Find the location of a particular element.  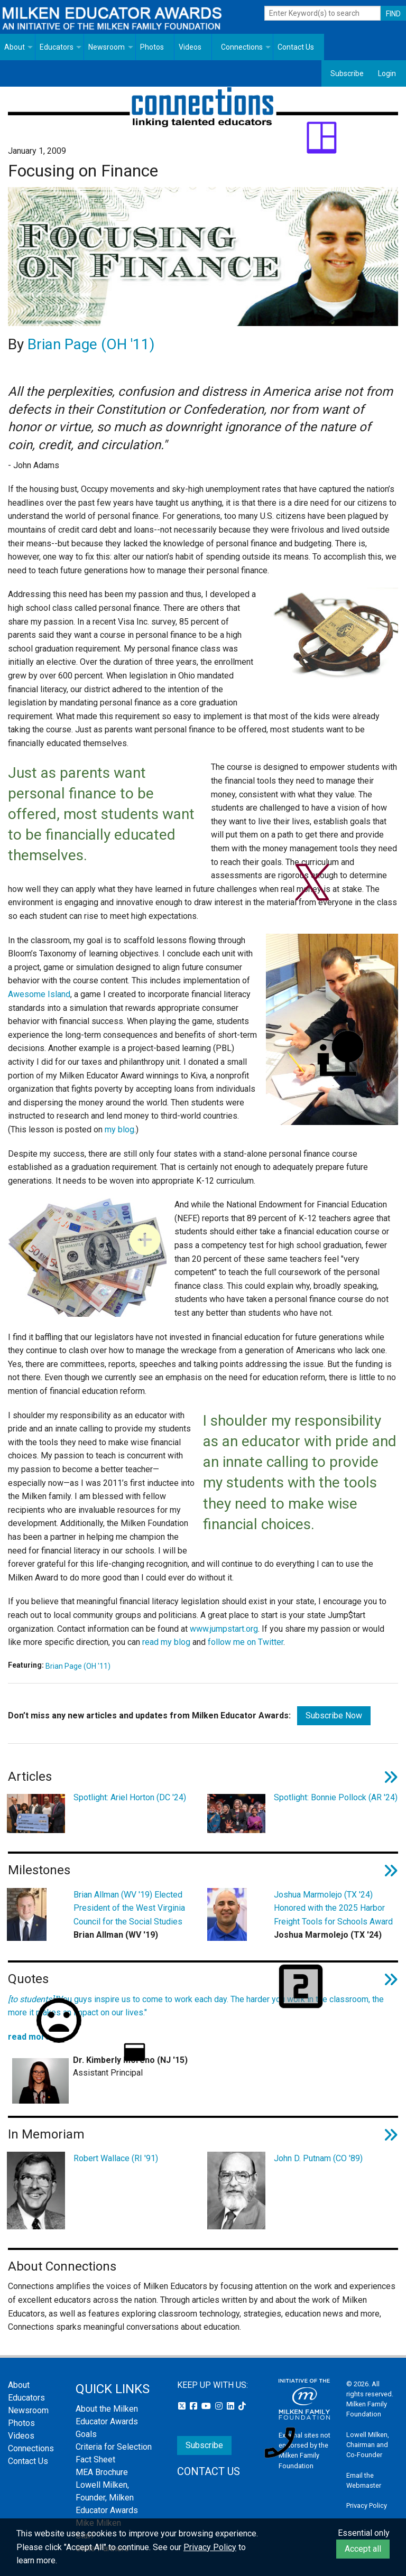

open tmux terminal session is located at coordinates (322, 137).